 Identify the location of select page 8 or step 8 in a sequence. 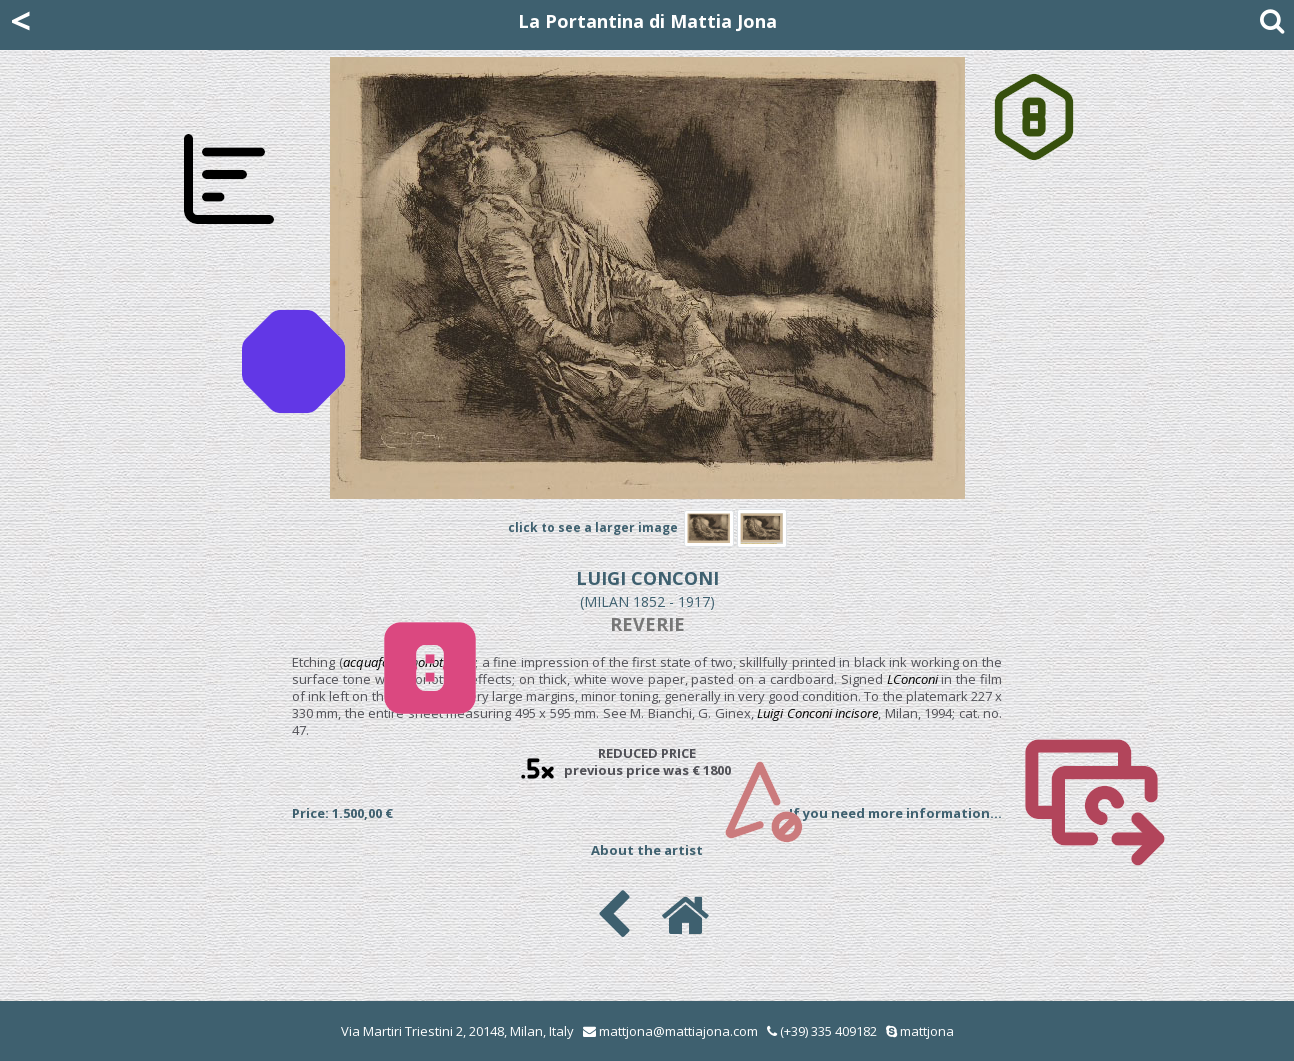
(430, 668).